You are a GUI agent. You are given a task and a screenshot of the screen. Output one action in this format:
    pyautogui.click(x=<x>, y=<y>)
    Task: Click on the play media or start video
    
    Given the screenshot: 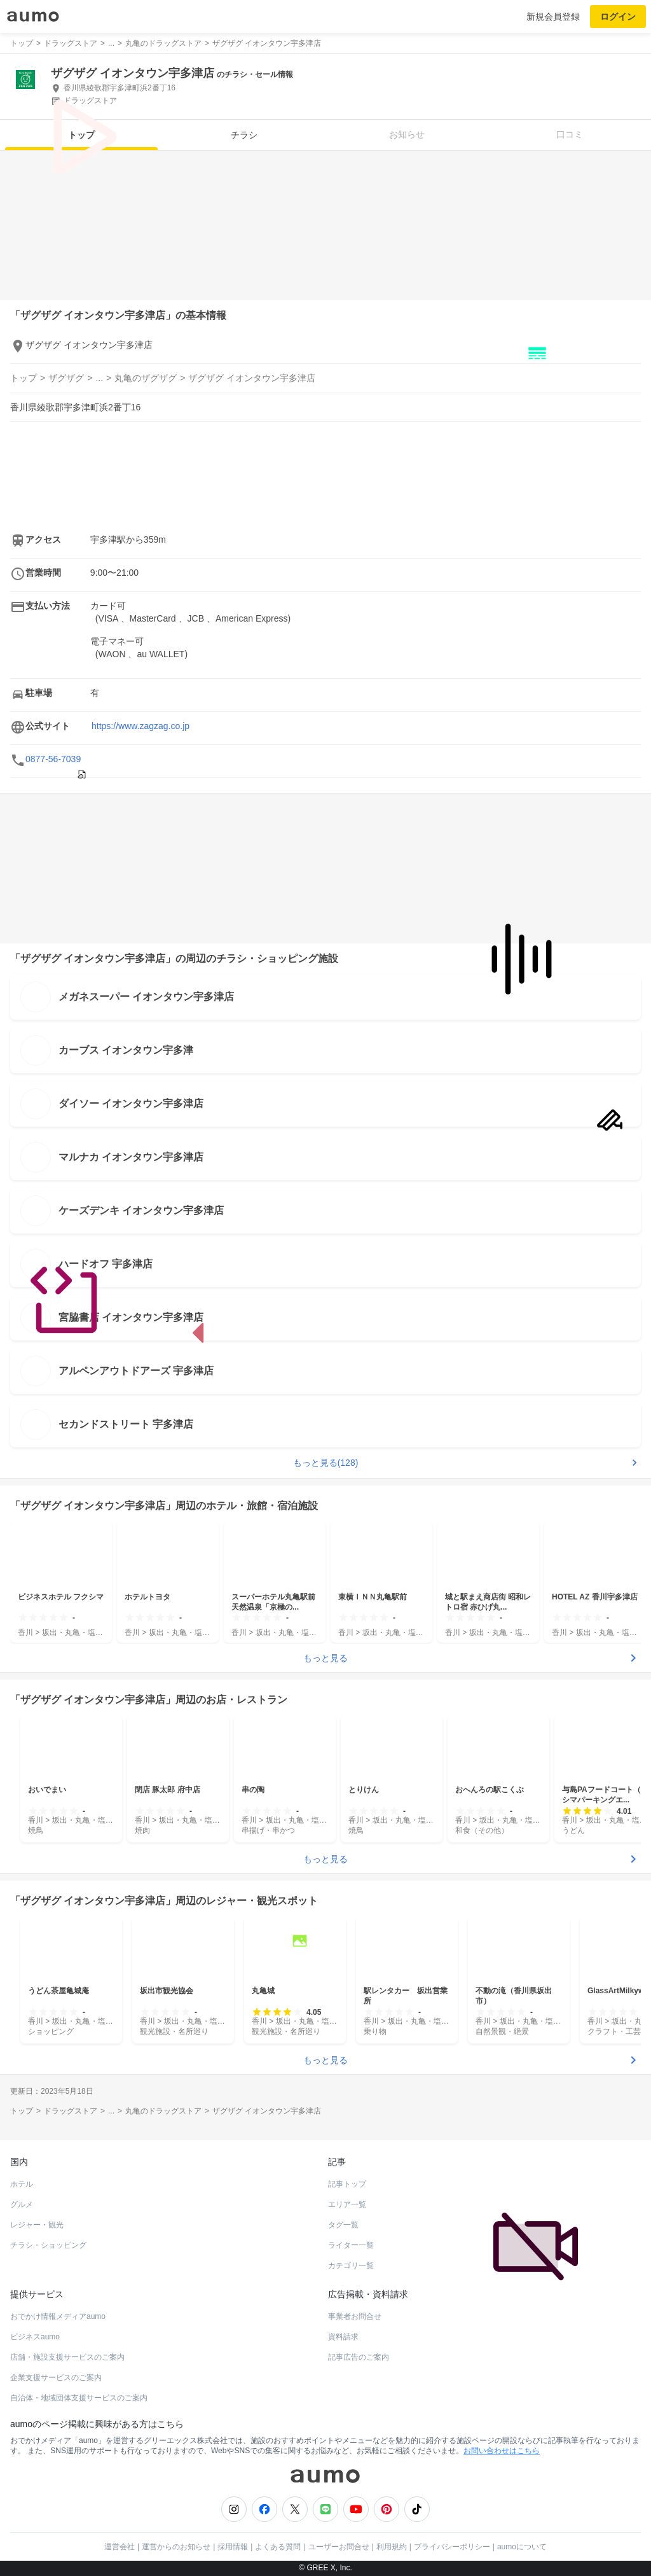 What is the action you would take?
    pyautogui.click(x=77, y=137)
    